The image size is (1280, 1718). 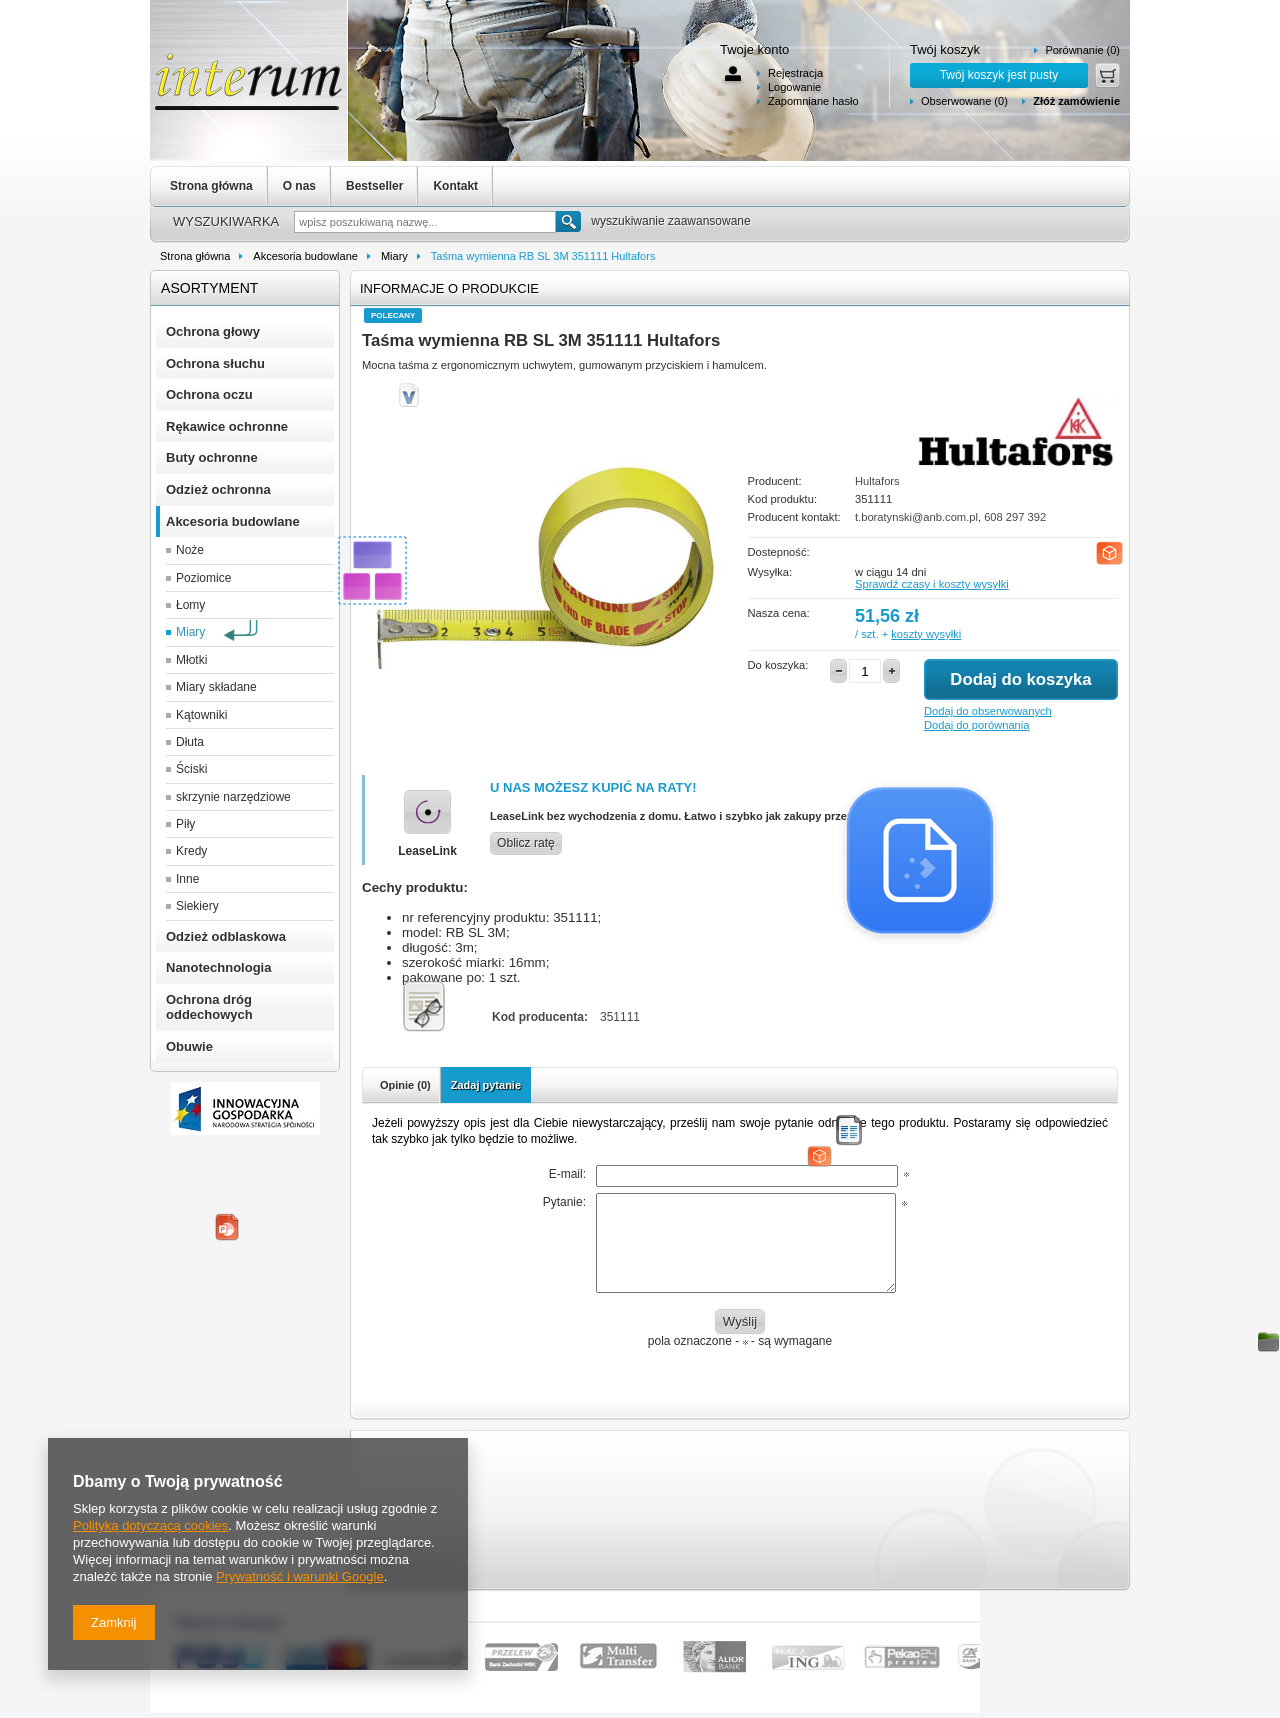 I want to click on 3D model file in STL binary format, so click(x=1109, y=552).